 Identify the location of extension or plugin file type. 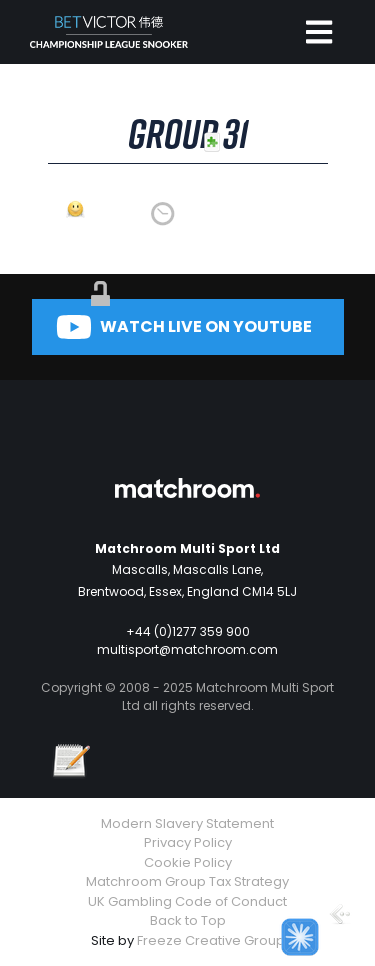
(212, 142).